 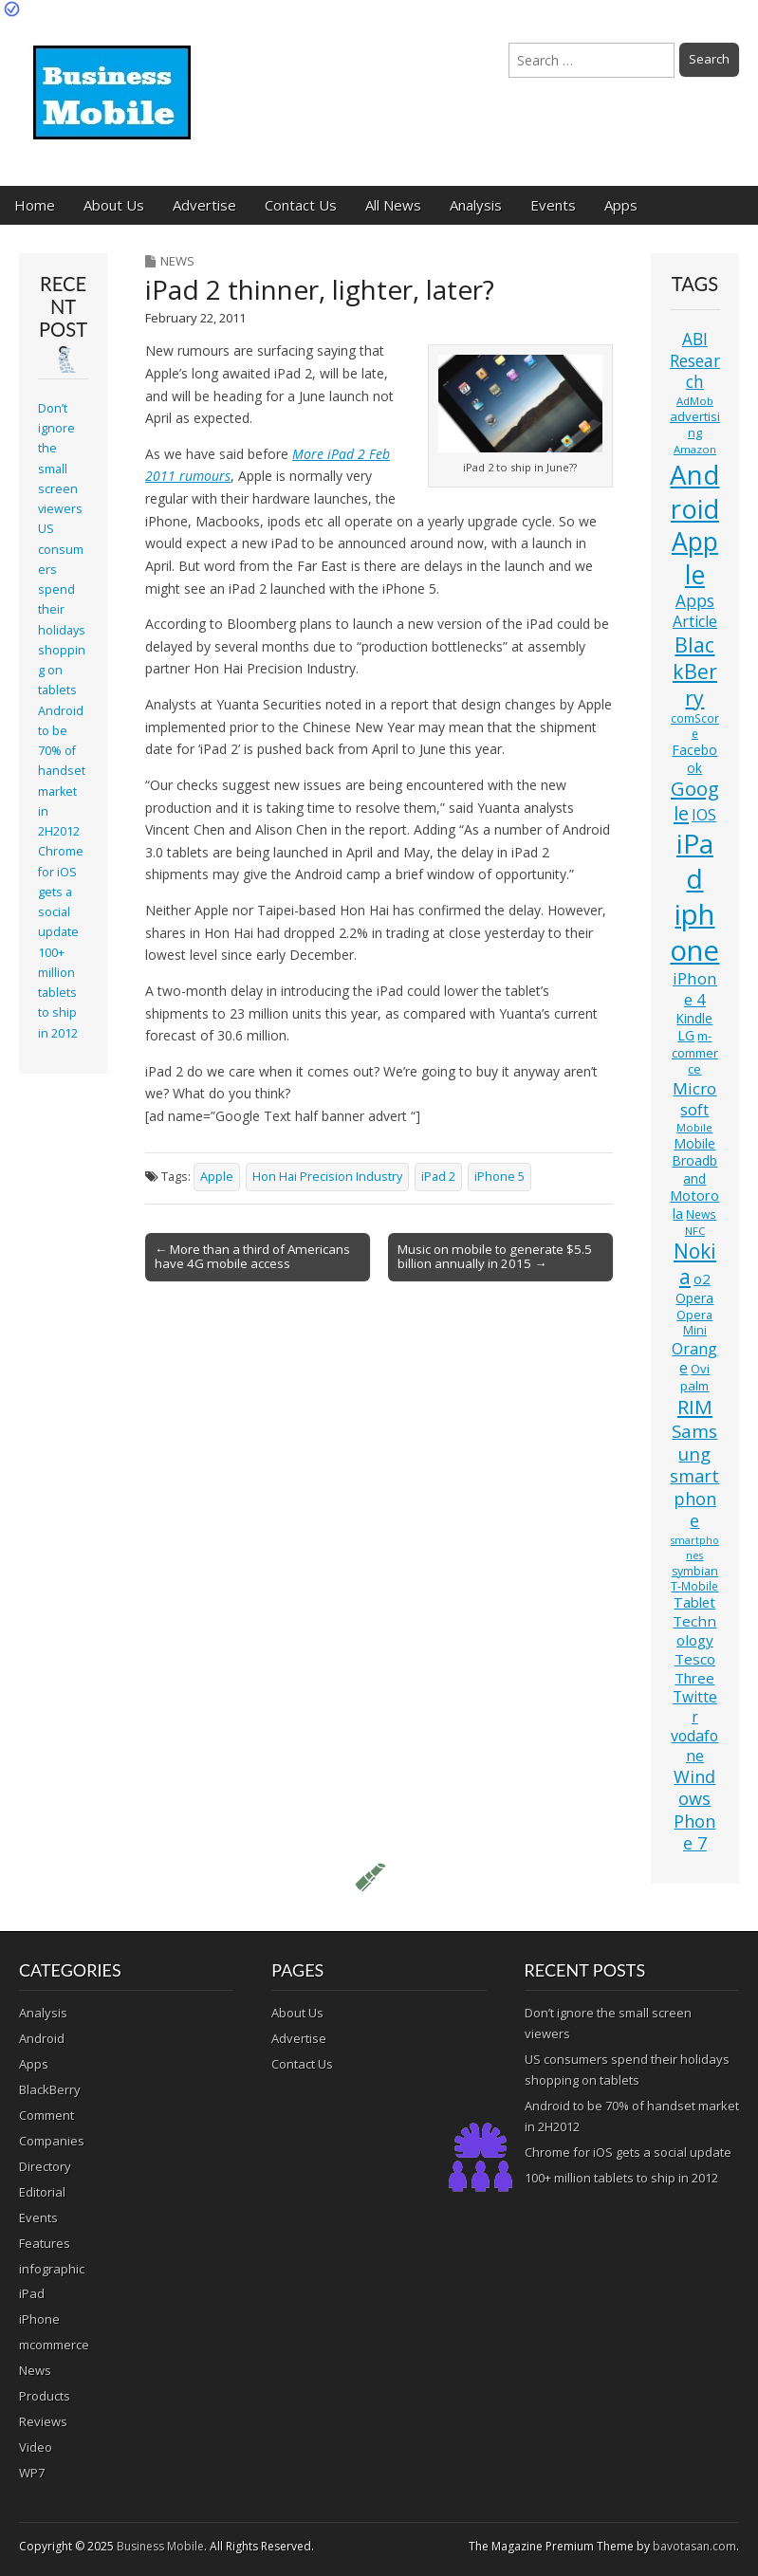 What do you see at coordinates (67, 360) in the screenshot?
I see `select or place a stone pathway in a building game` at bounding box center [67, 360].